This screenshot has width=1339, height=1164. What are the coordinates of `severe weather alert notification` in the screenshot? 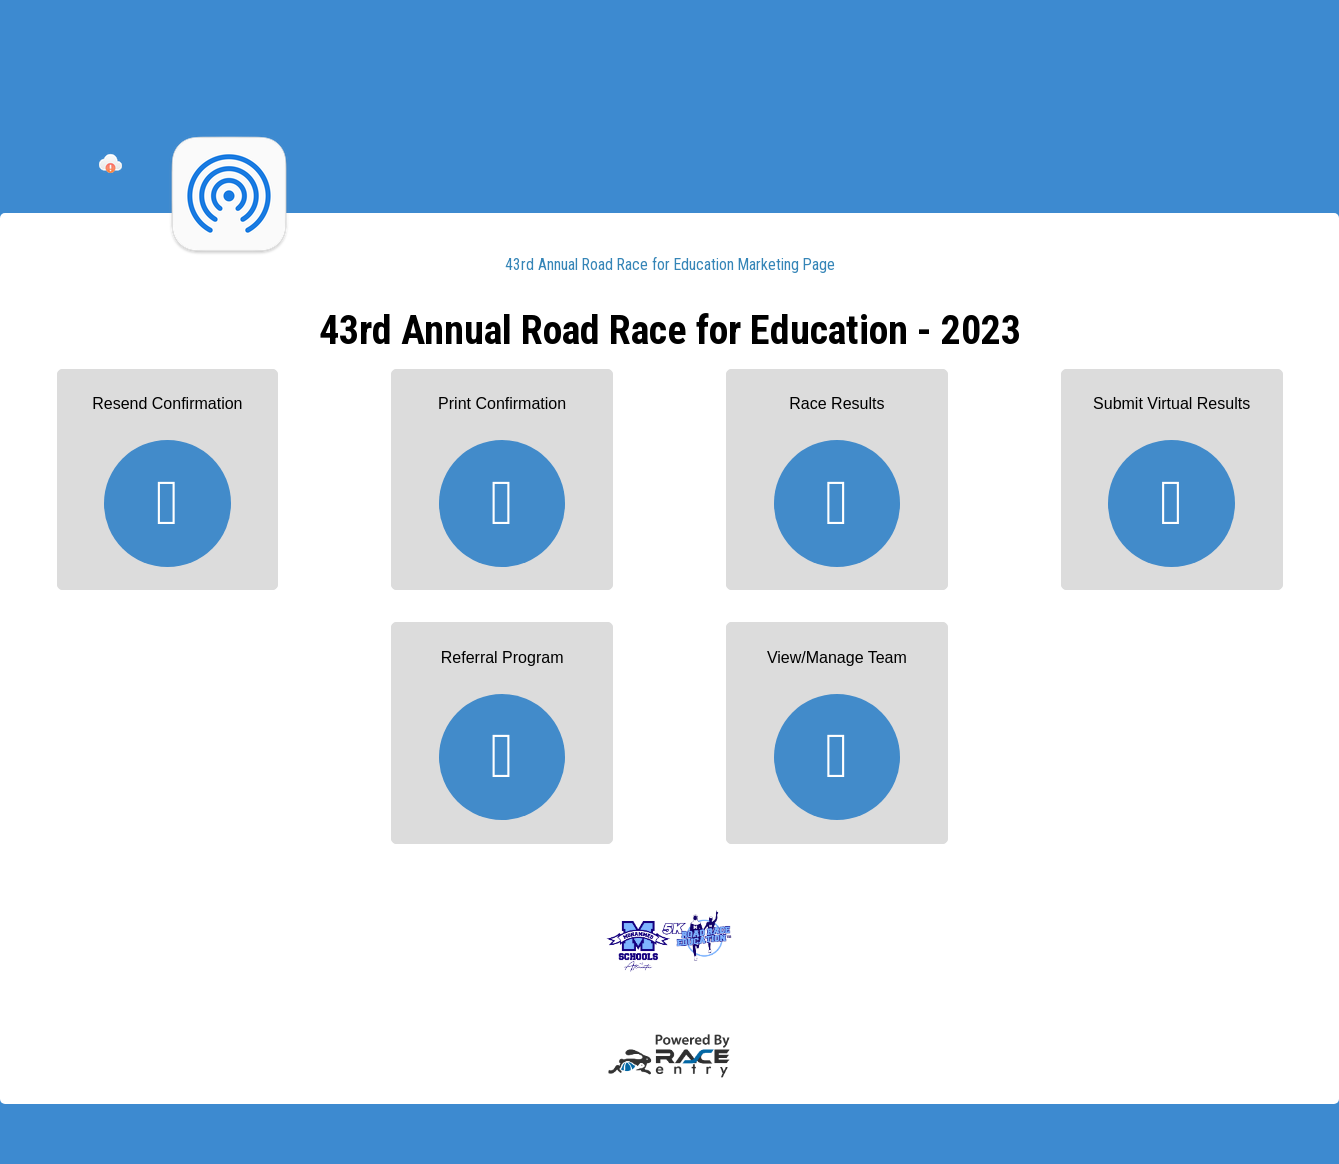 It's located at (110, 163).